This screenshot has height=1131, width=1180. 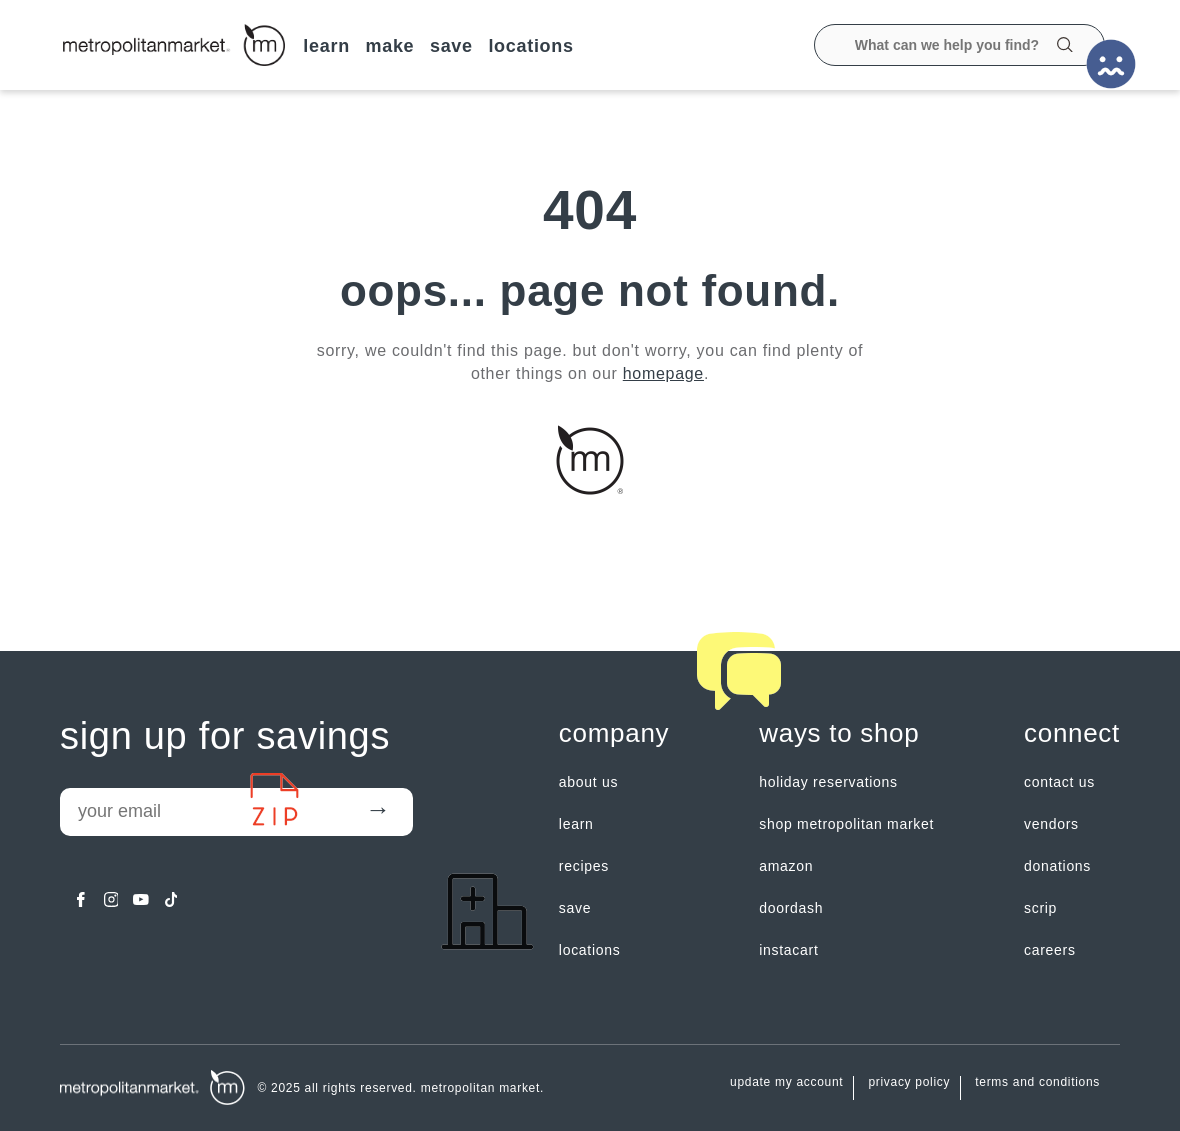 I want to click on indicates a nervous or anxious status, so click(x=1111, y=64).